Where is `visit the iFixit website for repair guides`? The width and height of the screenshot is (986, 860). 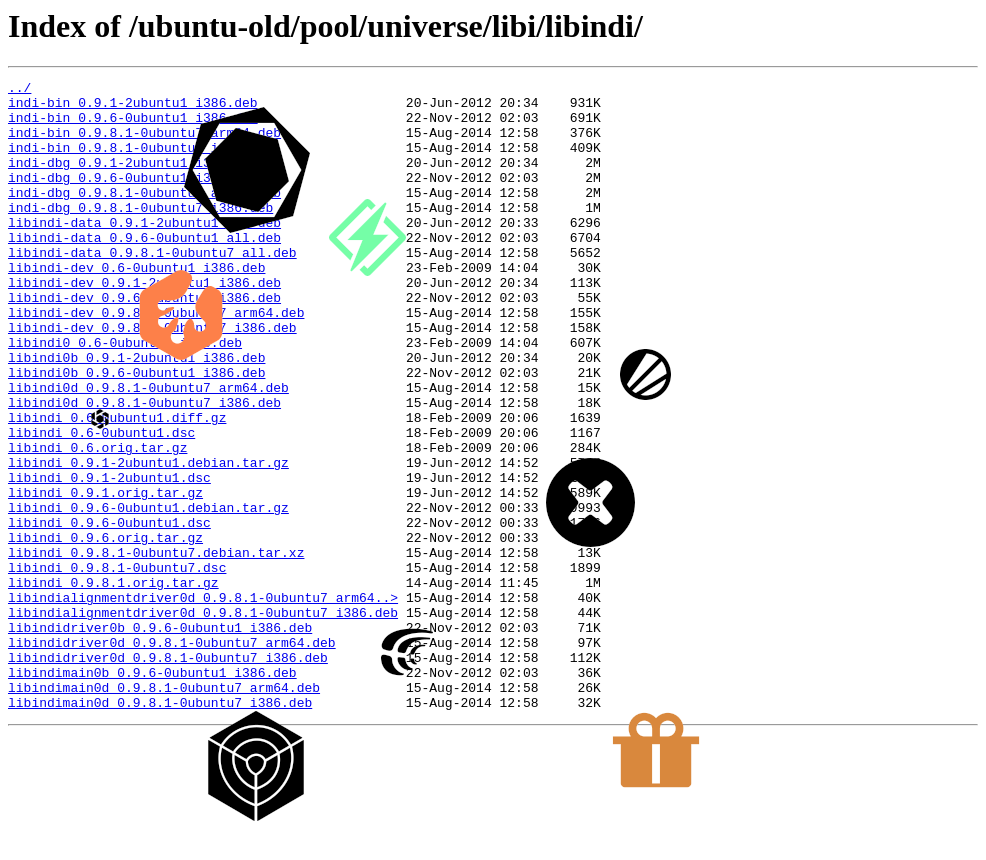
visit the iFixit website for repair guides is located at coordinates (590, 502).